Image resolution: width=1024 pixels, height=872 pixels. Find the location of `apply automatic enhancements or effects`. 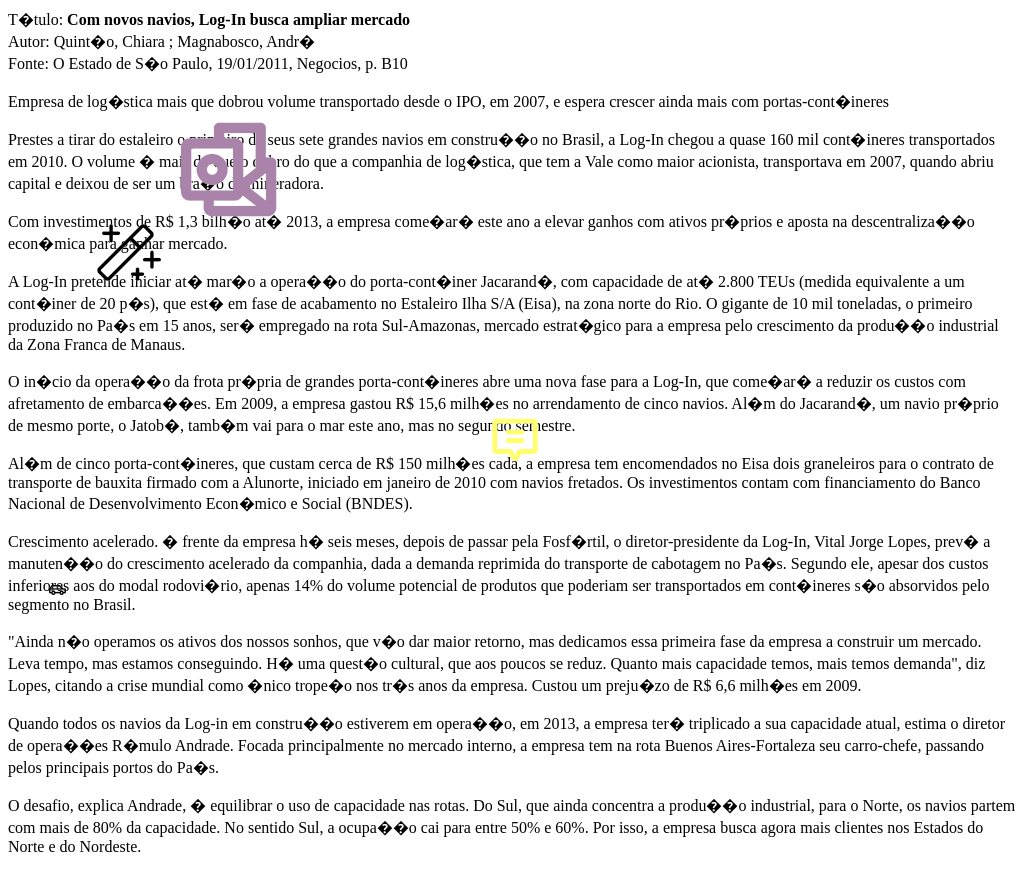

apply automatic enhancements or effects is located at coordinates (125, 252).